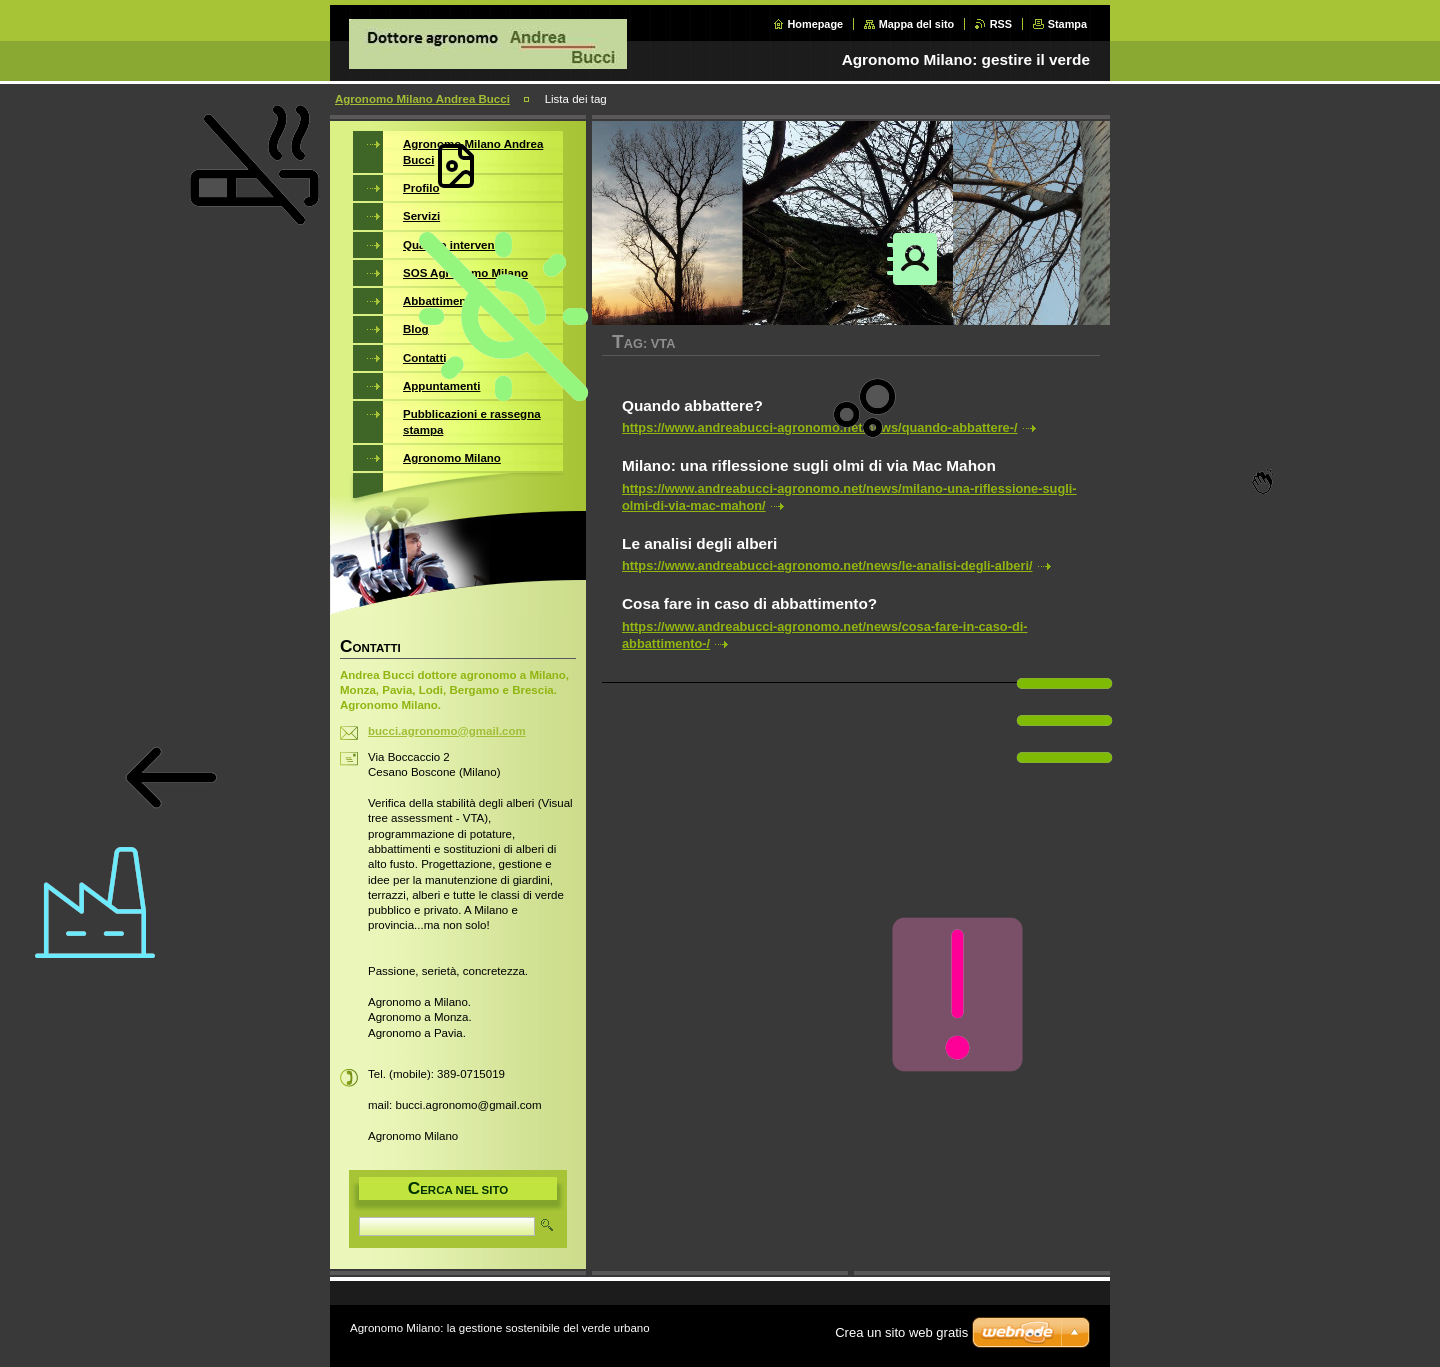 This screenshot has width=1440, height=1367. Describe the element at coordinates (1064, 720) in the screenshot. I see `open navigation menu` at that location.